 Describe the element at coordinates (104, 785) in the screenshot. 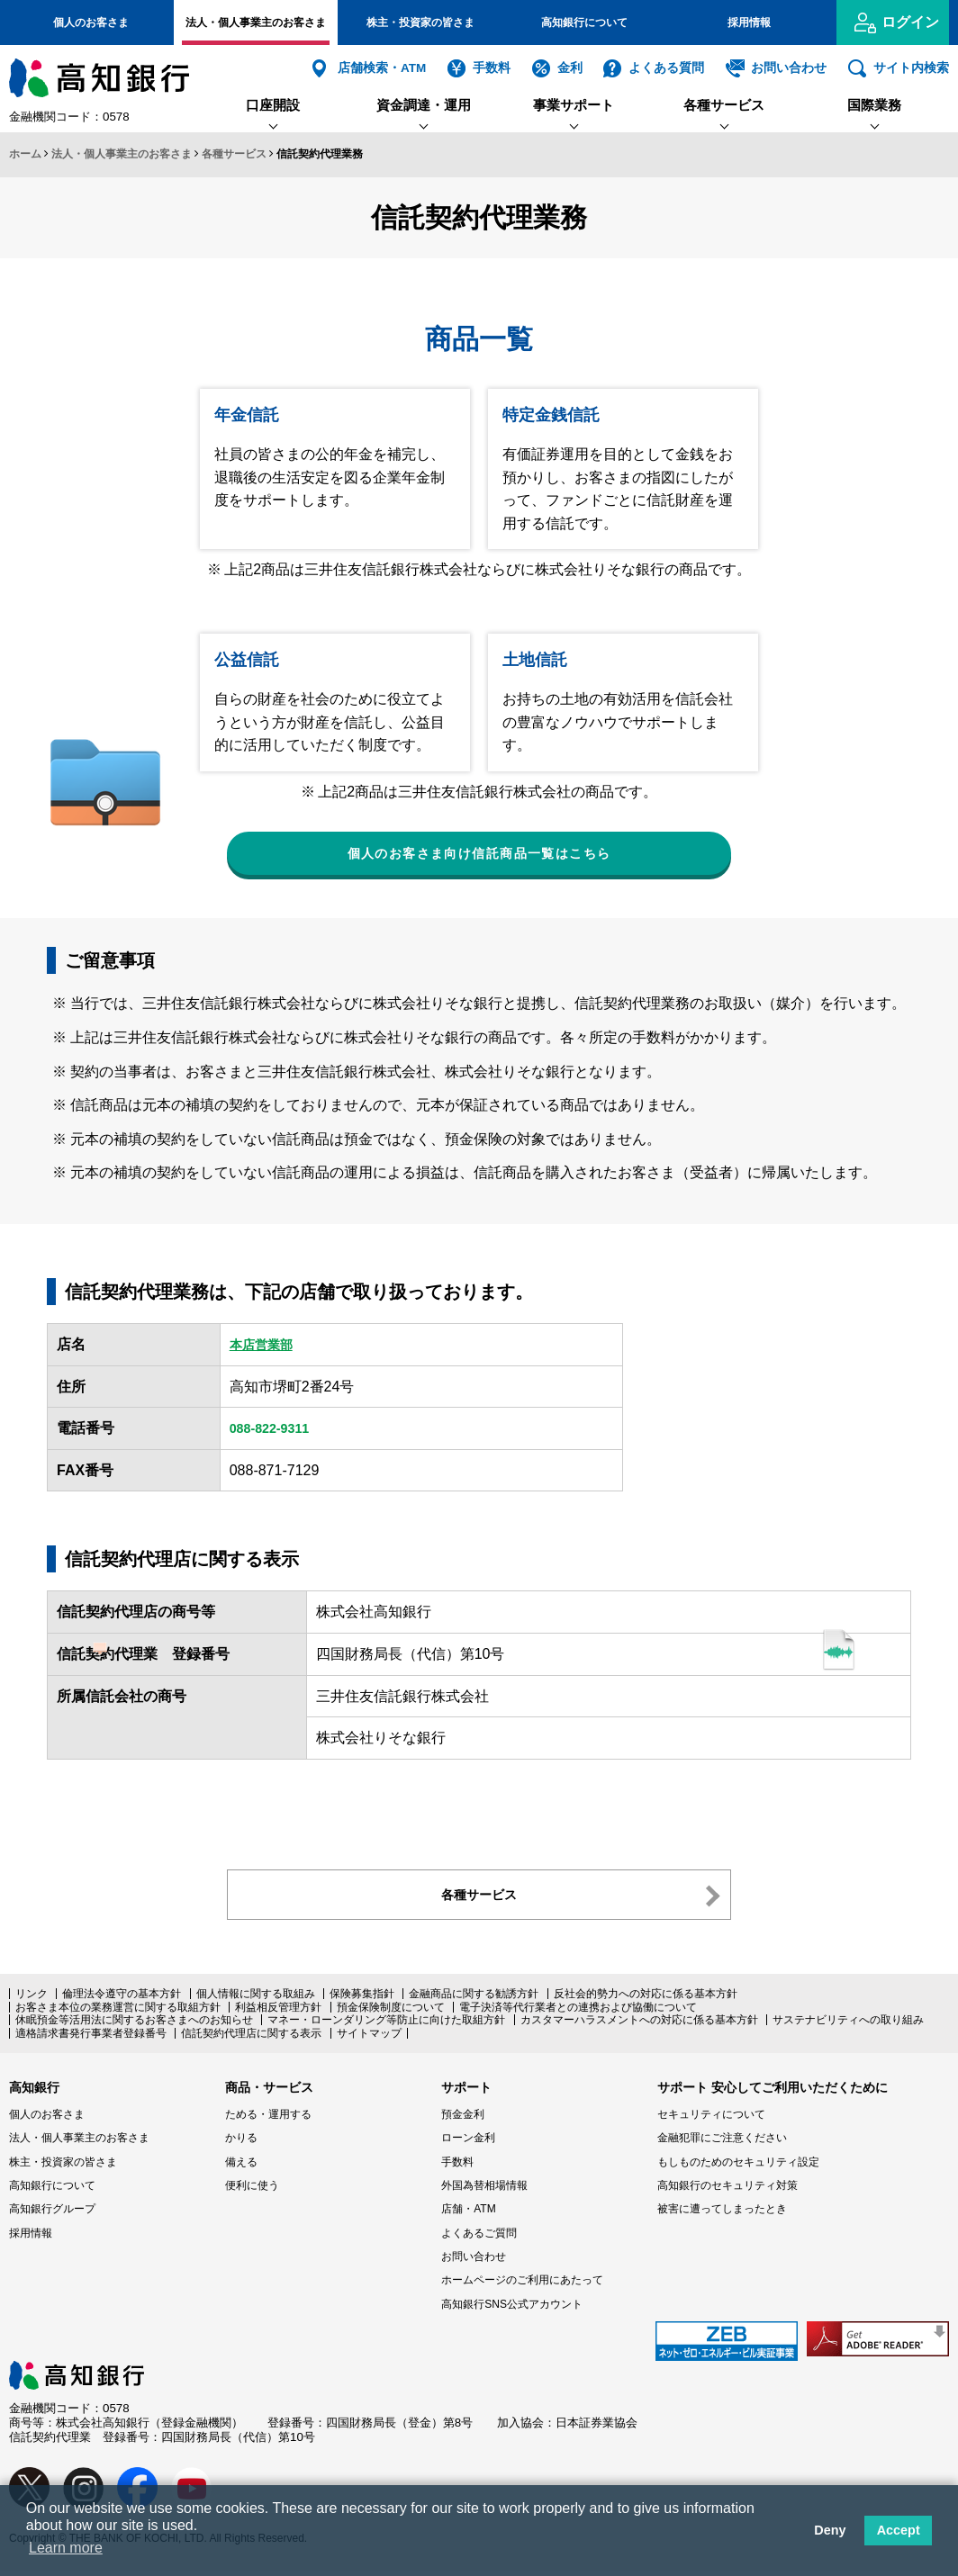

I see `folder containing pokémon typing game files` at that location.